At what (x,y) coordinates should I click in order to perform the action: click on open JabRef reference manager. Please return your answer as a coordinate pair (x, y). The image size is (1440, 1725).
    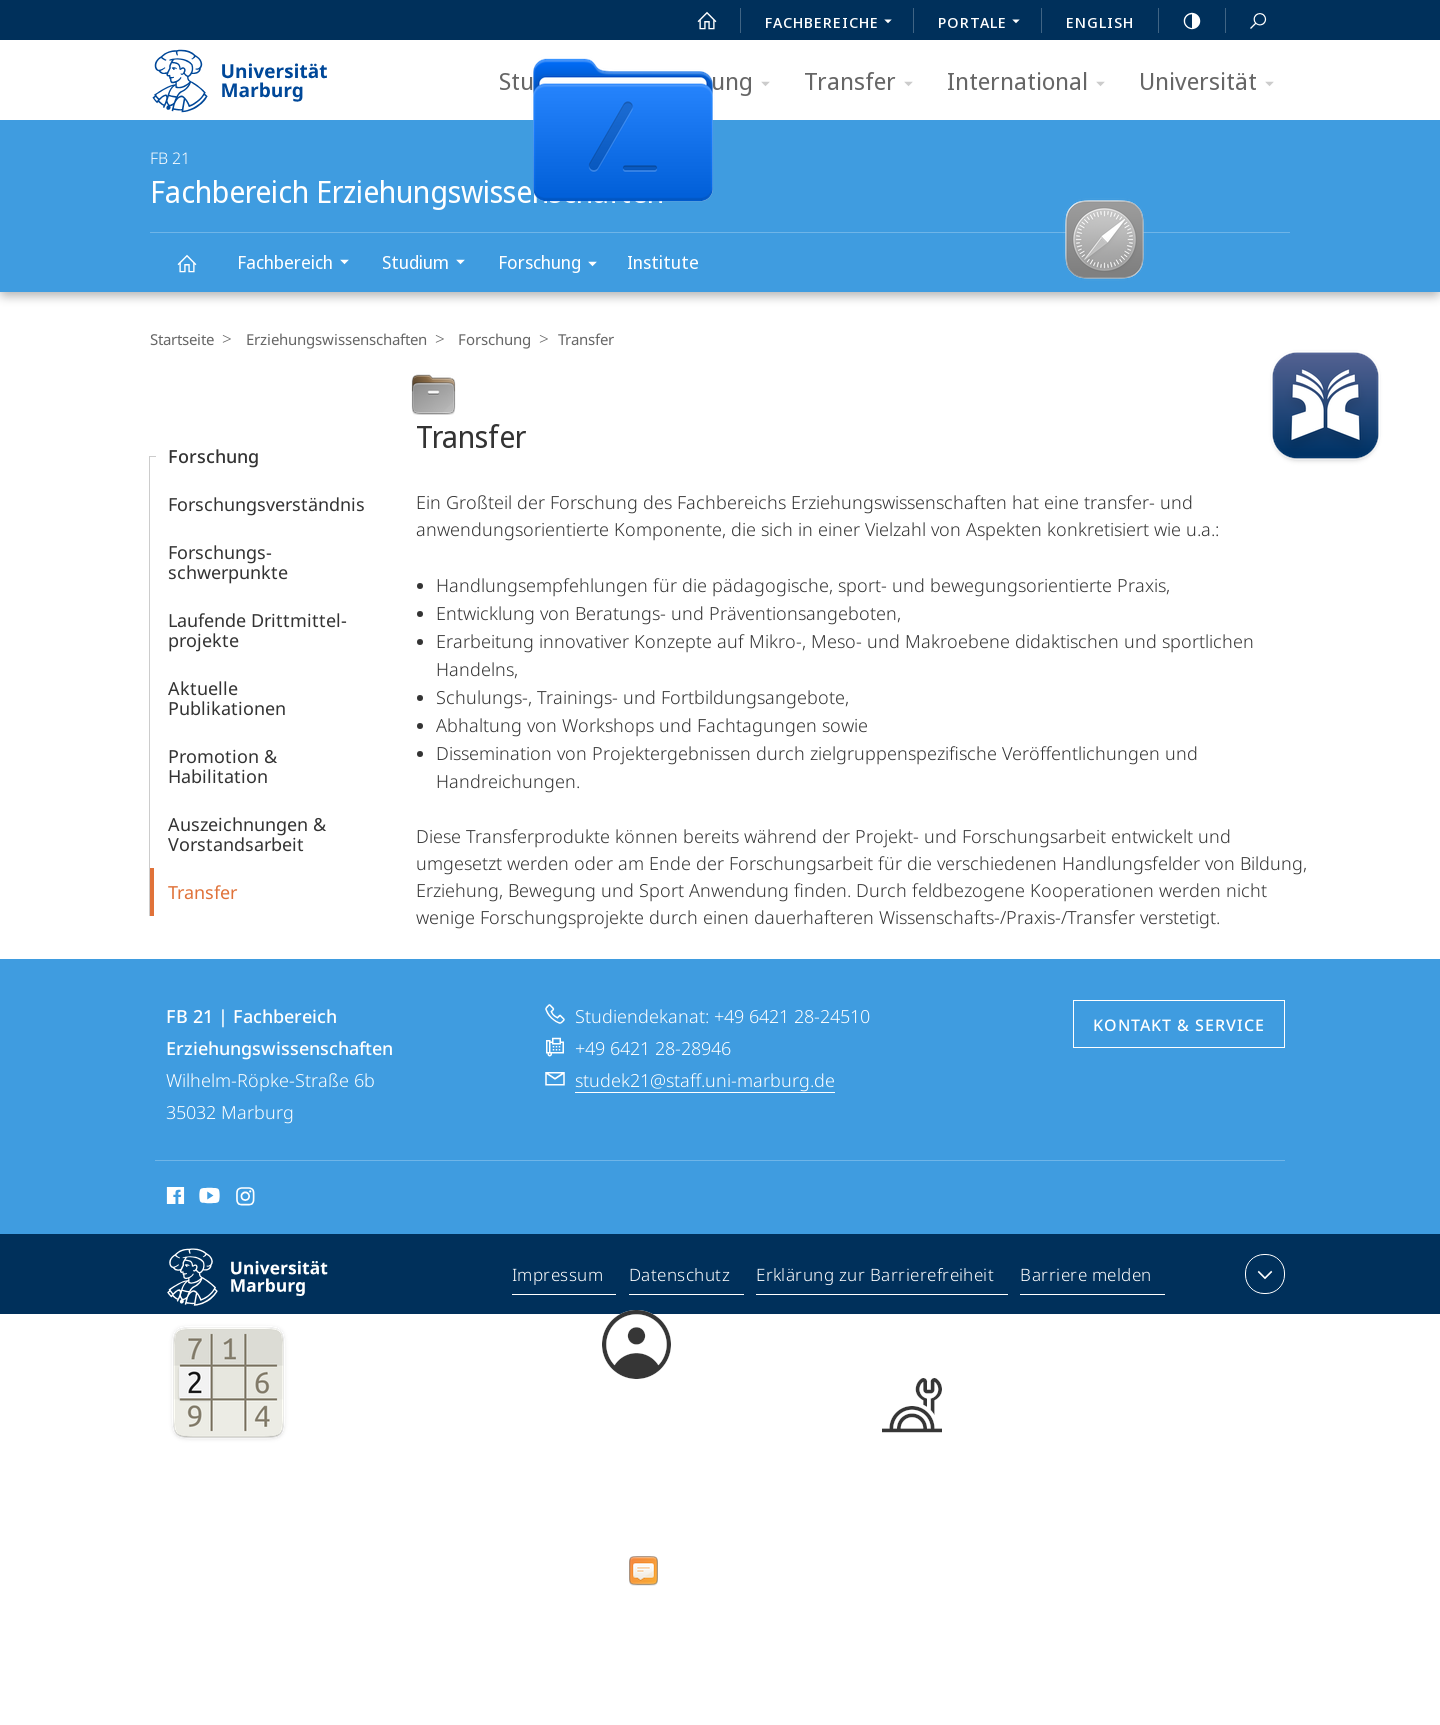
    Looking at the image, I should click on (1325, 405).